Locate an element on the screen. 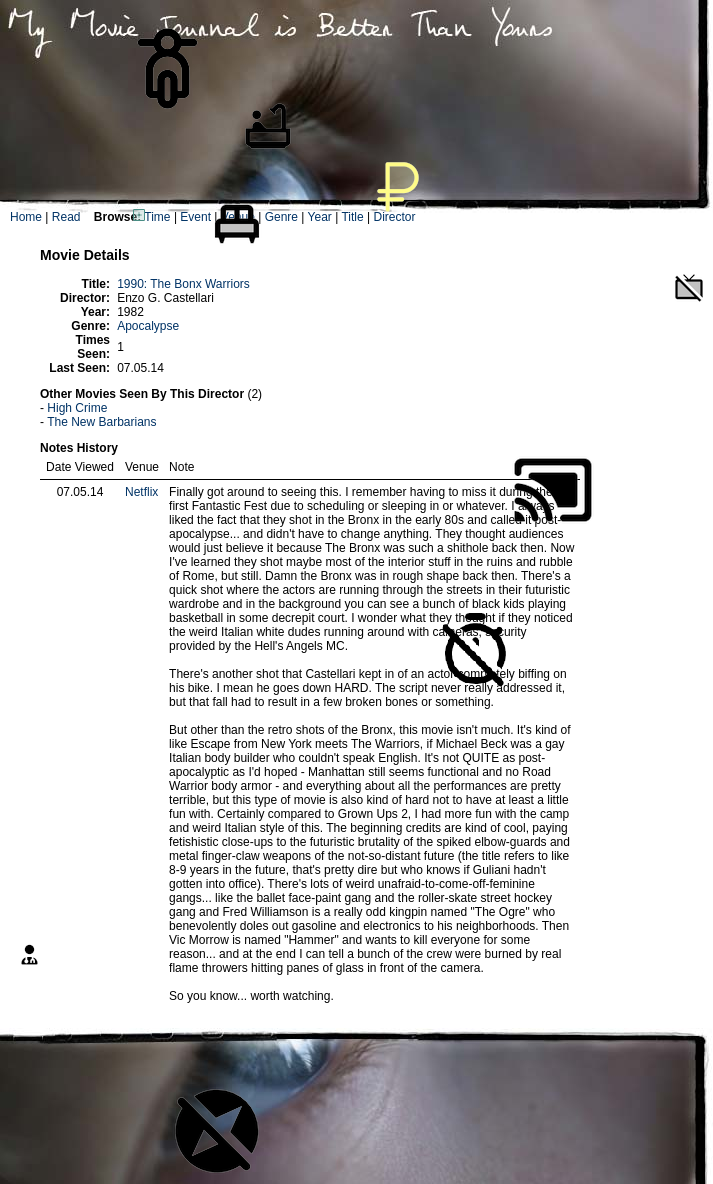  view doctor or medical professional profile is located at coordinates (29, 954).